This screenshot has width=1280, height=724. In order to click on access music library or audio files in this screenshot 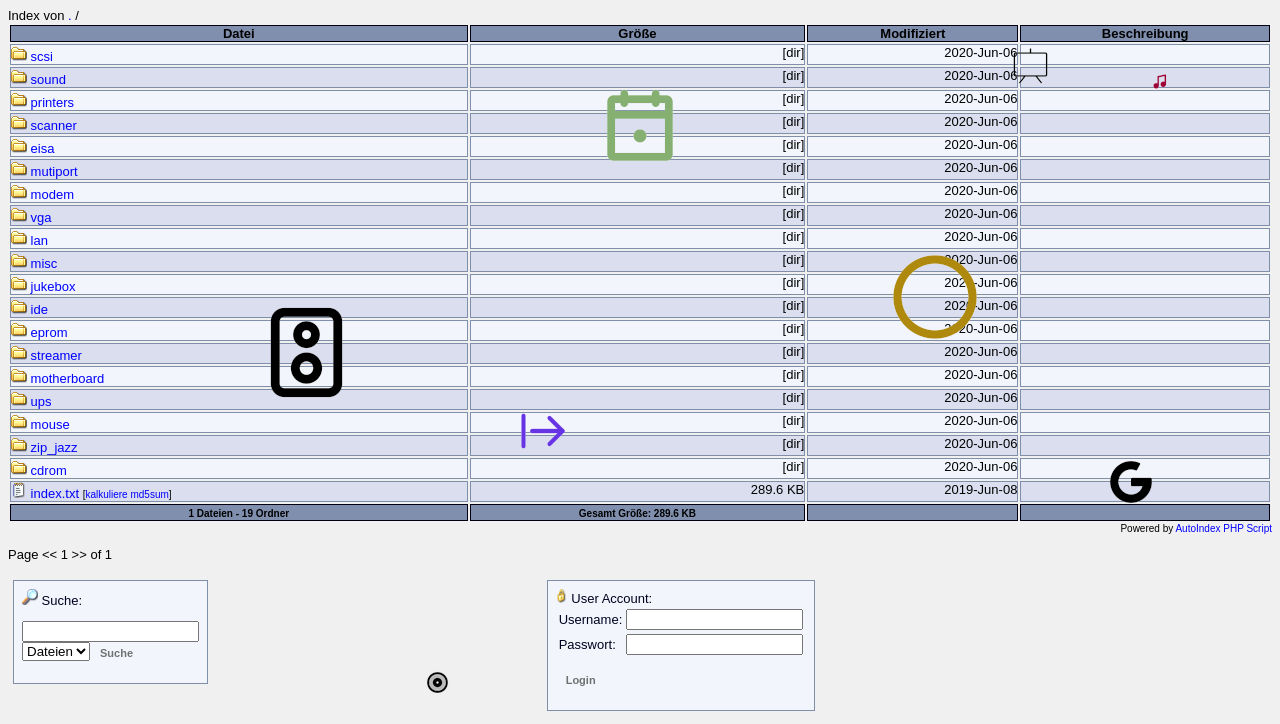, I will do `click(1160, 81)`.